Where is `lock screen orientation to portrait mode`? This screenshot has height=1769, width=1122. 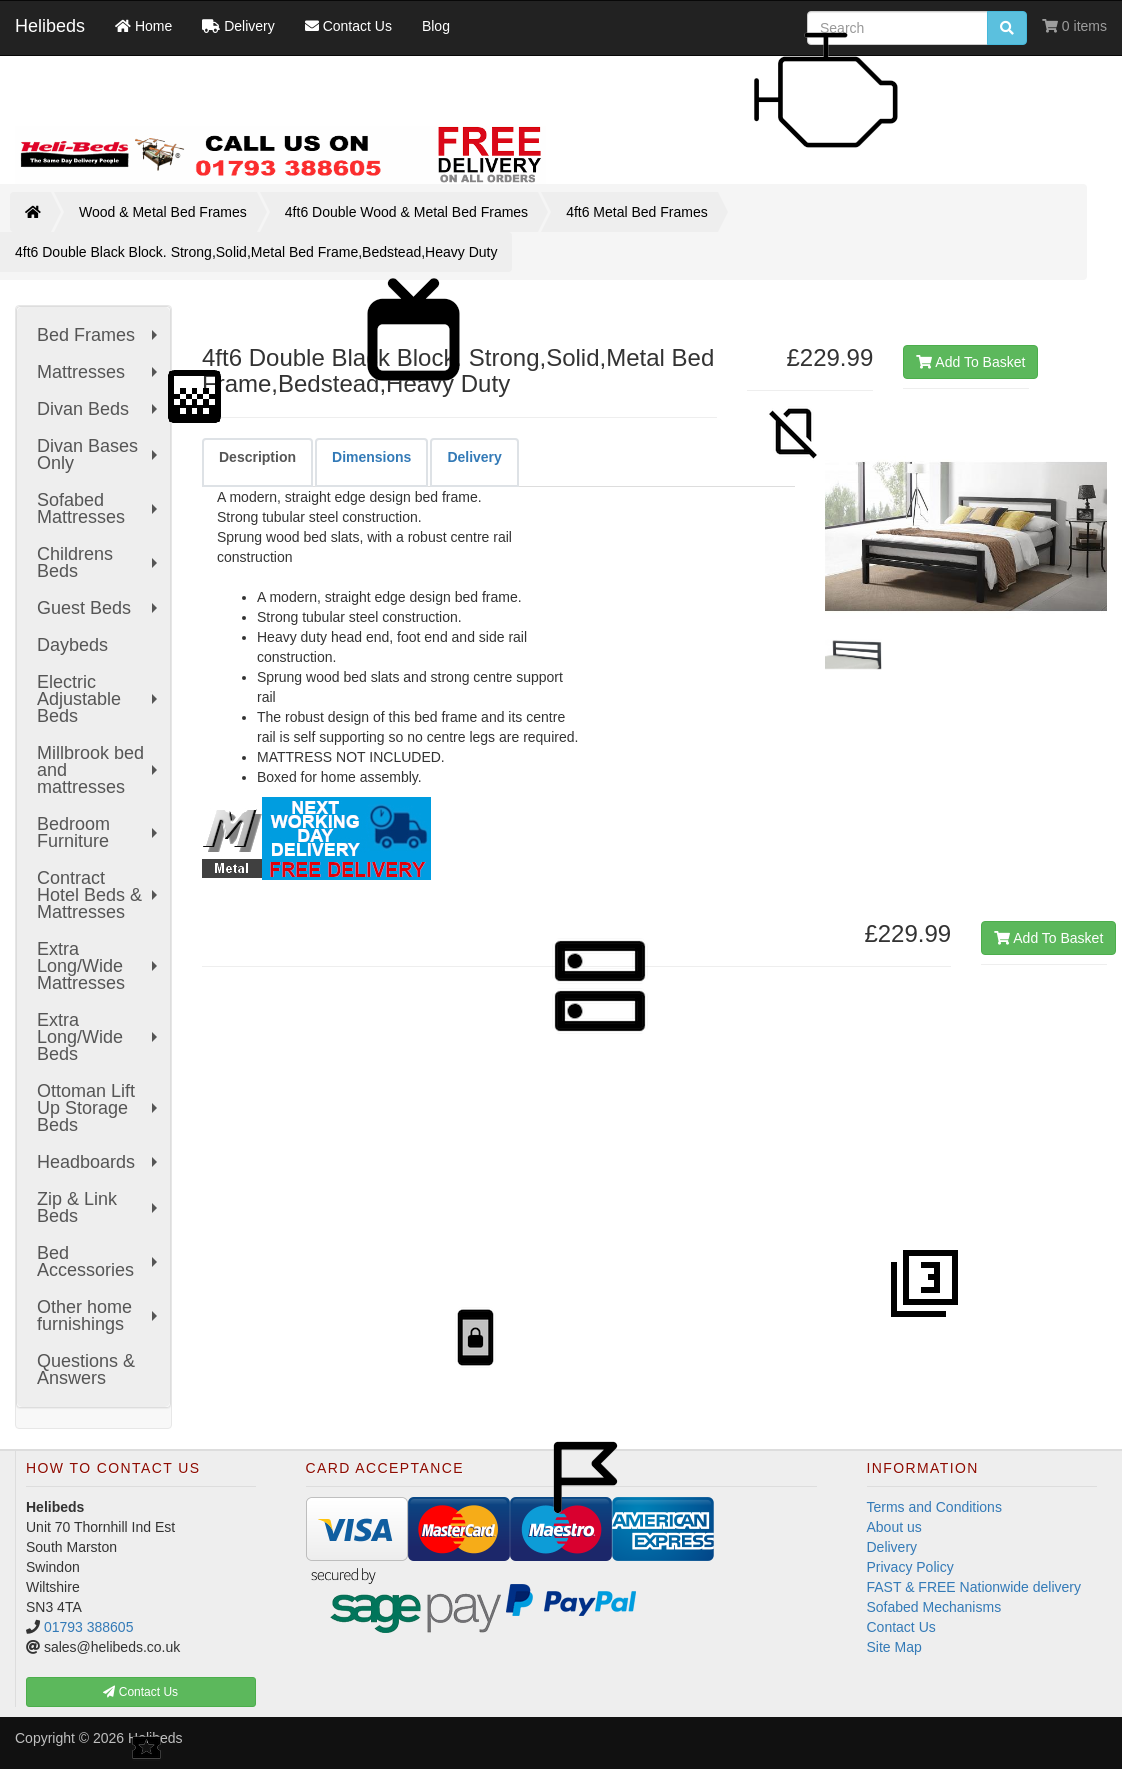 lock screen orientation to portrait mode is located at coordinates (475, 1337).